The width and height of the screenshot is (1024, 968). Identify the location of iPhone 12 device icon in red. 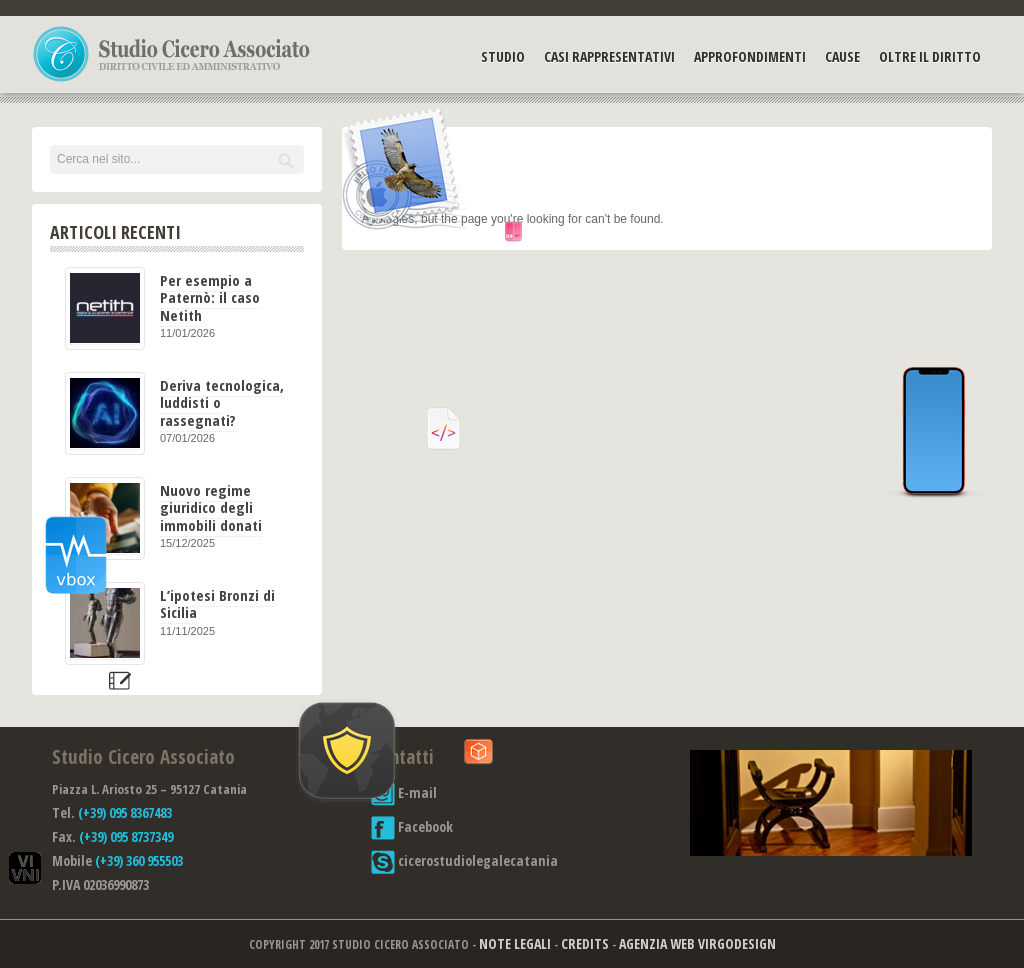
(934, 433).